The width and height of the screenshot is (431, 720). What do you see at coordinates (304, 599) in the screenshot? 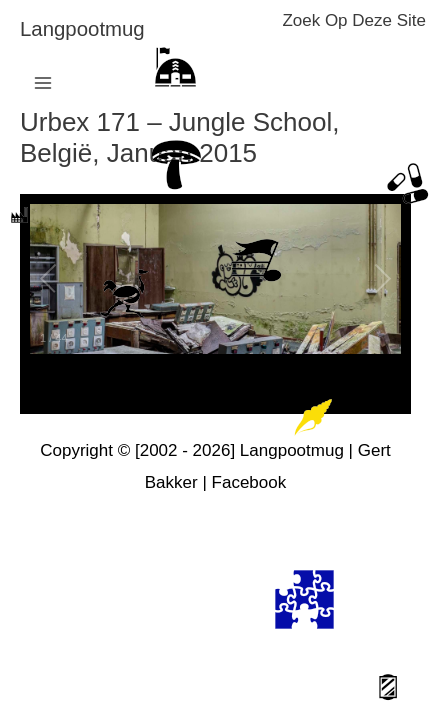
I see `access puzzle or brain training games` at bounding box center [304, 599].